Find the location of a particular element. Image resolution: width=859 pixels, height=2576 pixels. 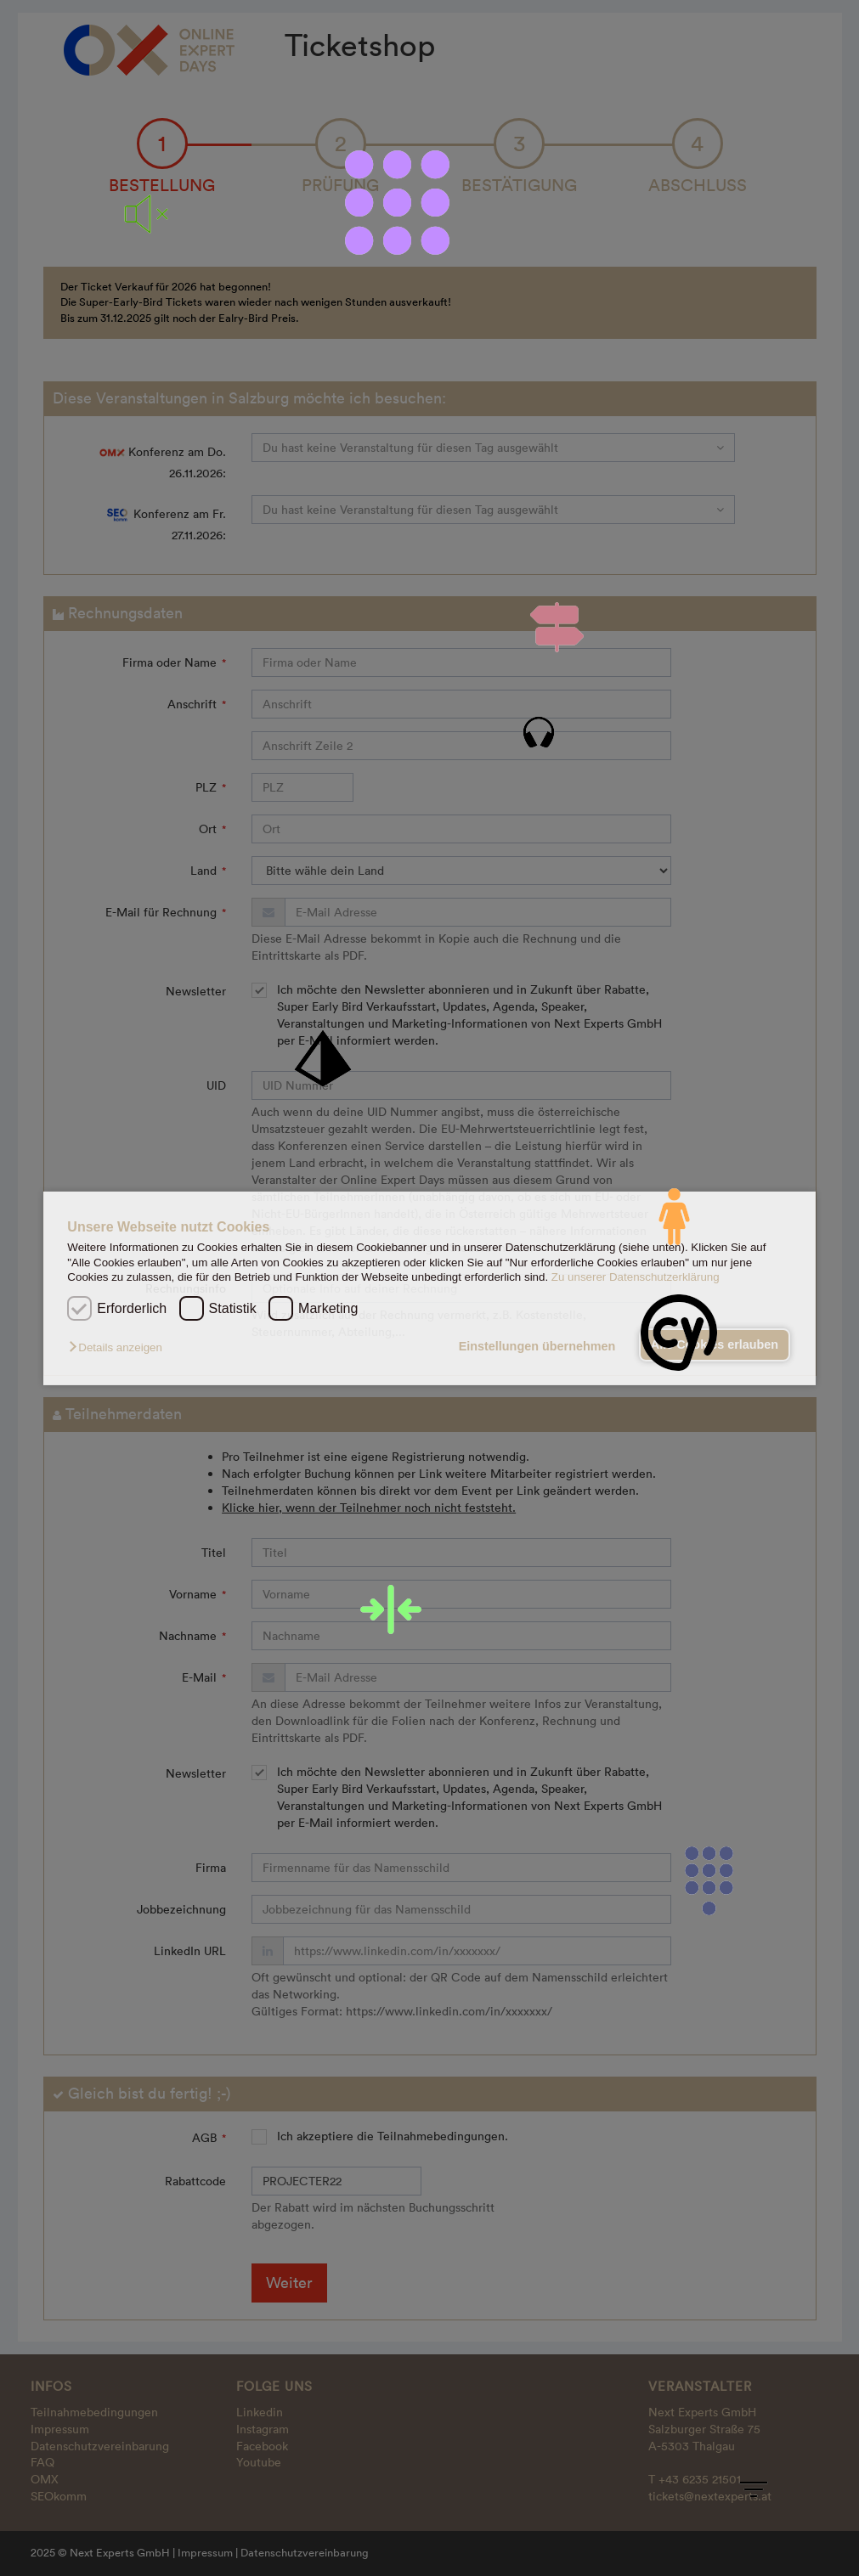

collapse or minimize a horizontal panel is located at coordinates (391, 1609).